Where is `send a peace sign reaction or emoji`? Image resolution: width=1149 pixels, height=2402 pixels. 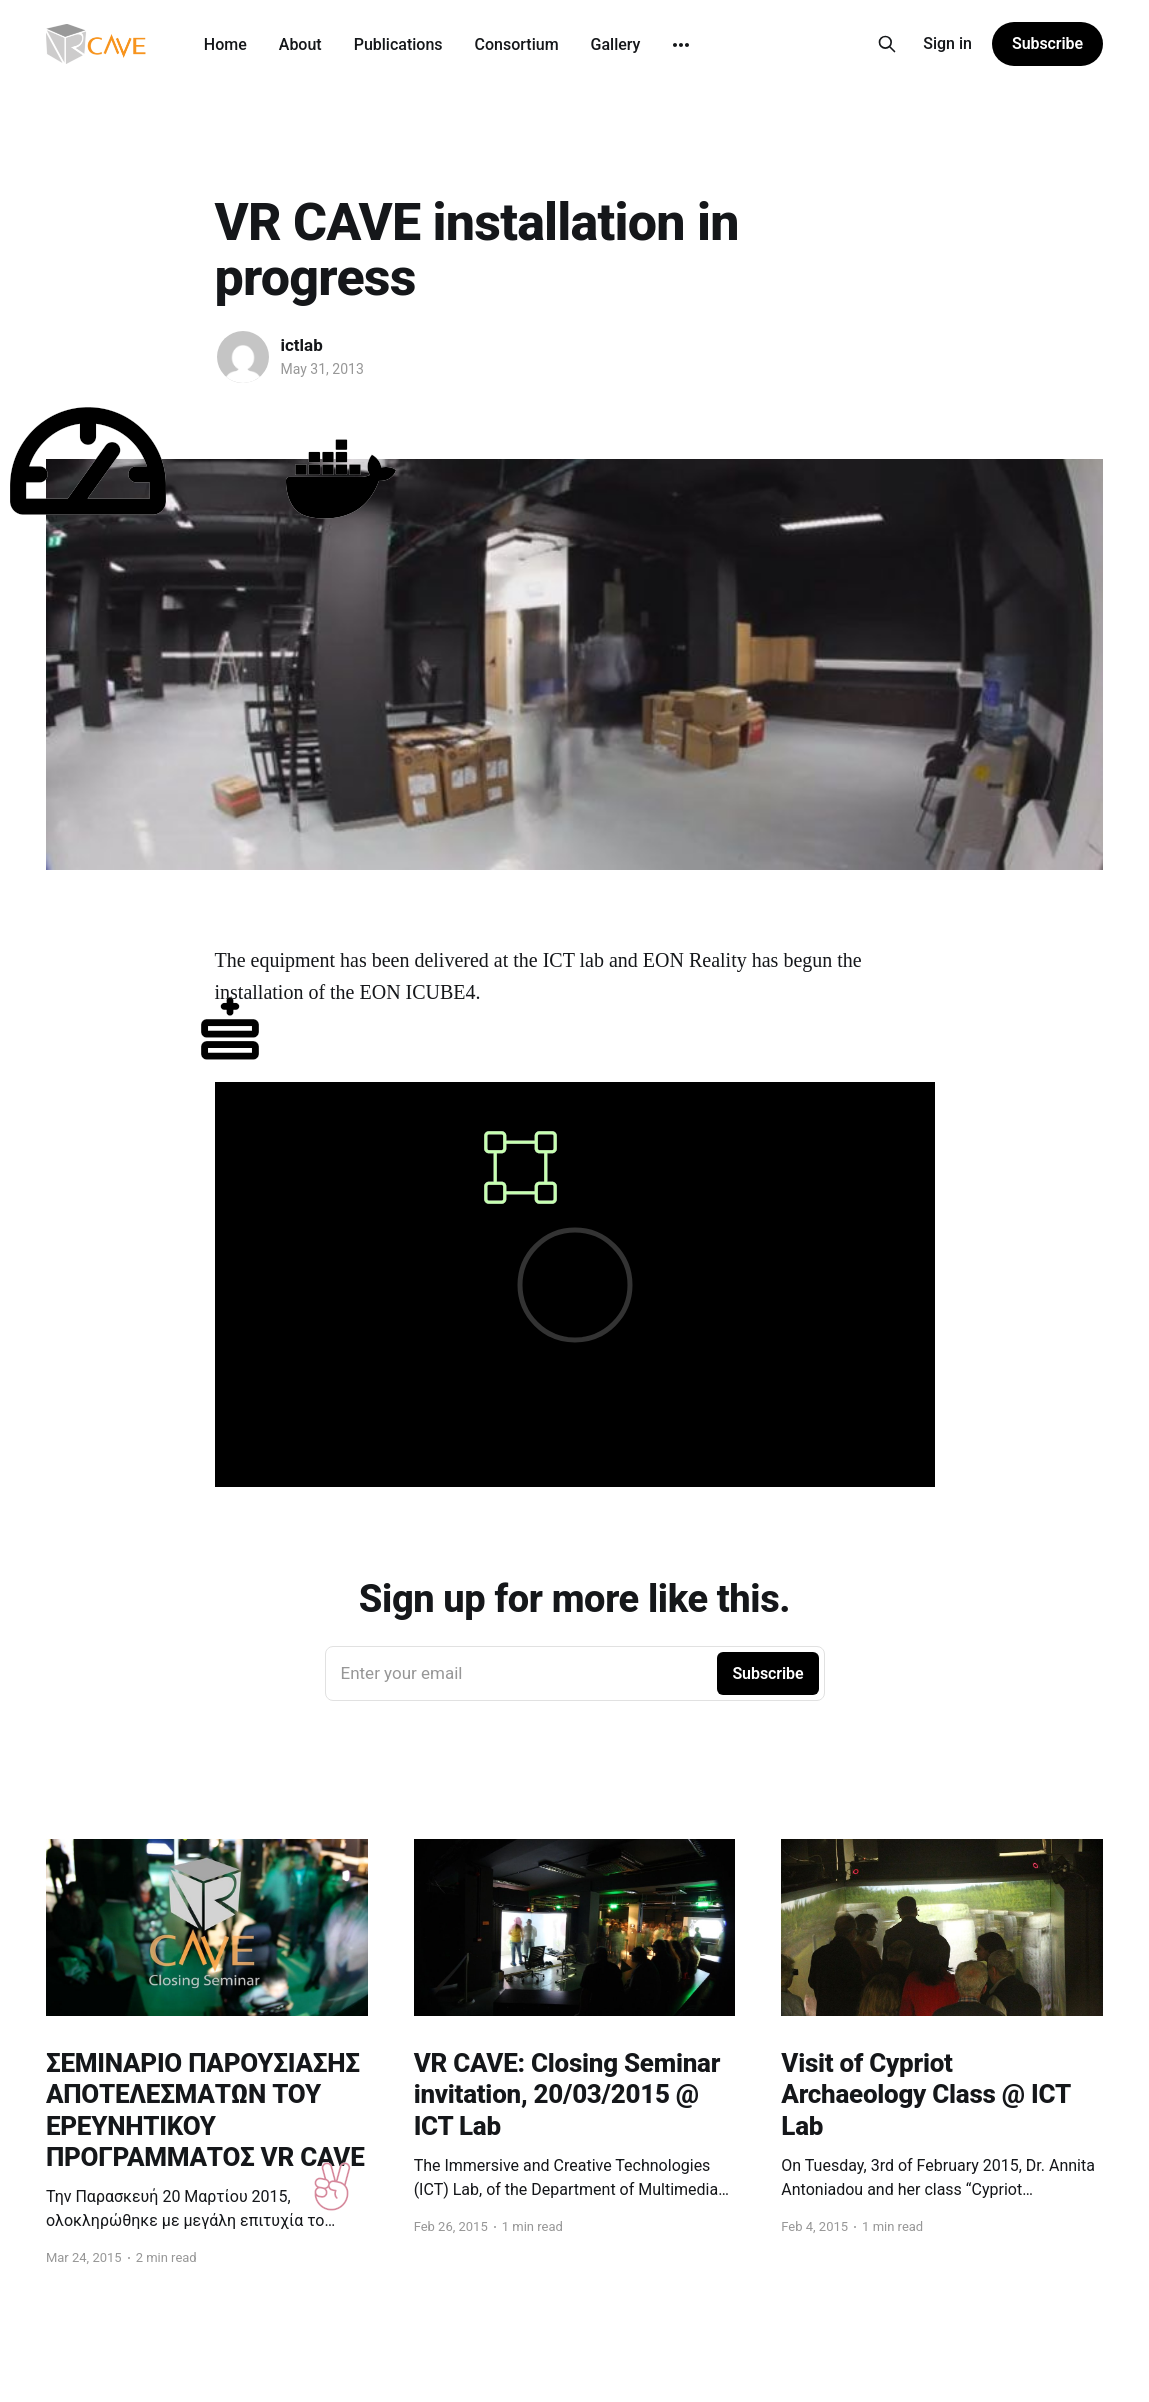 send a peace sign reaction or emoji is located at coordinates (331, 2186).